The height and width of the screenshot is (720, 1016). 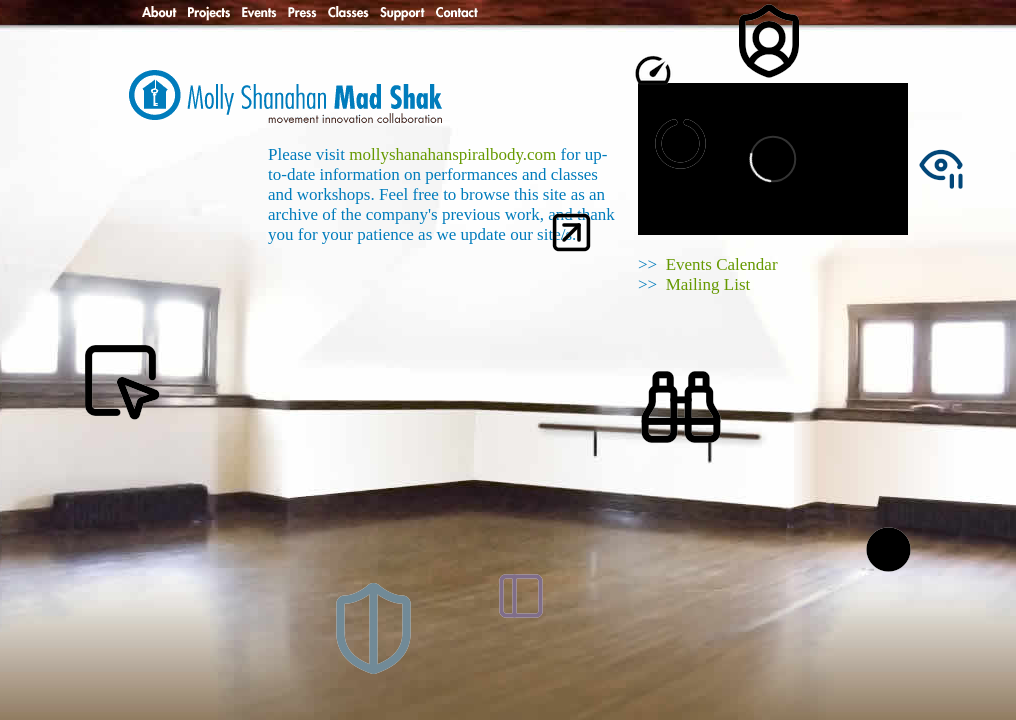 What do you see at coordinates (571, 232) in the screenshot?
I see `open link in a new window or tab` at bounding box center [571, 232].